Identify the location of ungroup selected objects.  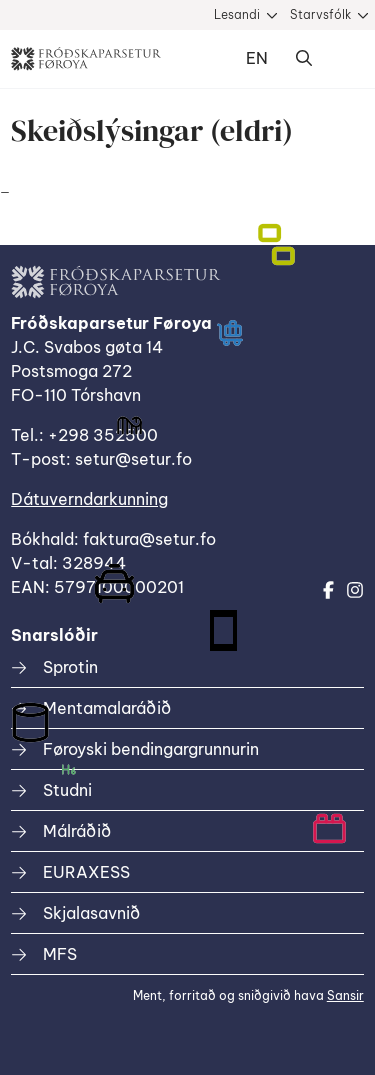
(276, 244).